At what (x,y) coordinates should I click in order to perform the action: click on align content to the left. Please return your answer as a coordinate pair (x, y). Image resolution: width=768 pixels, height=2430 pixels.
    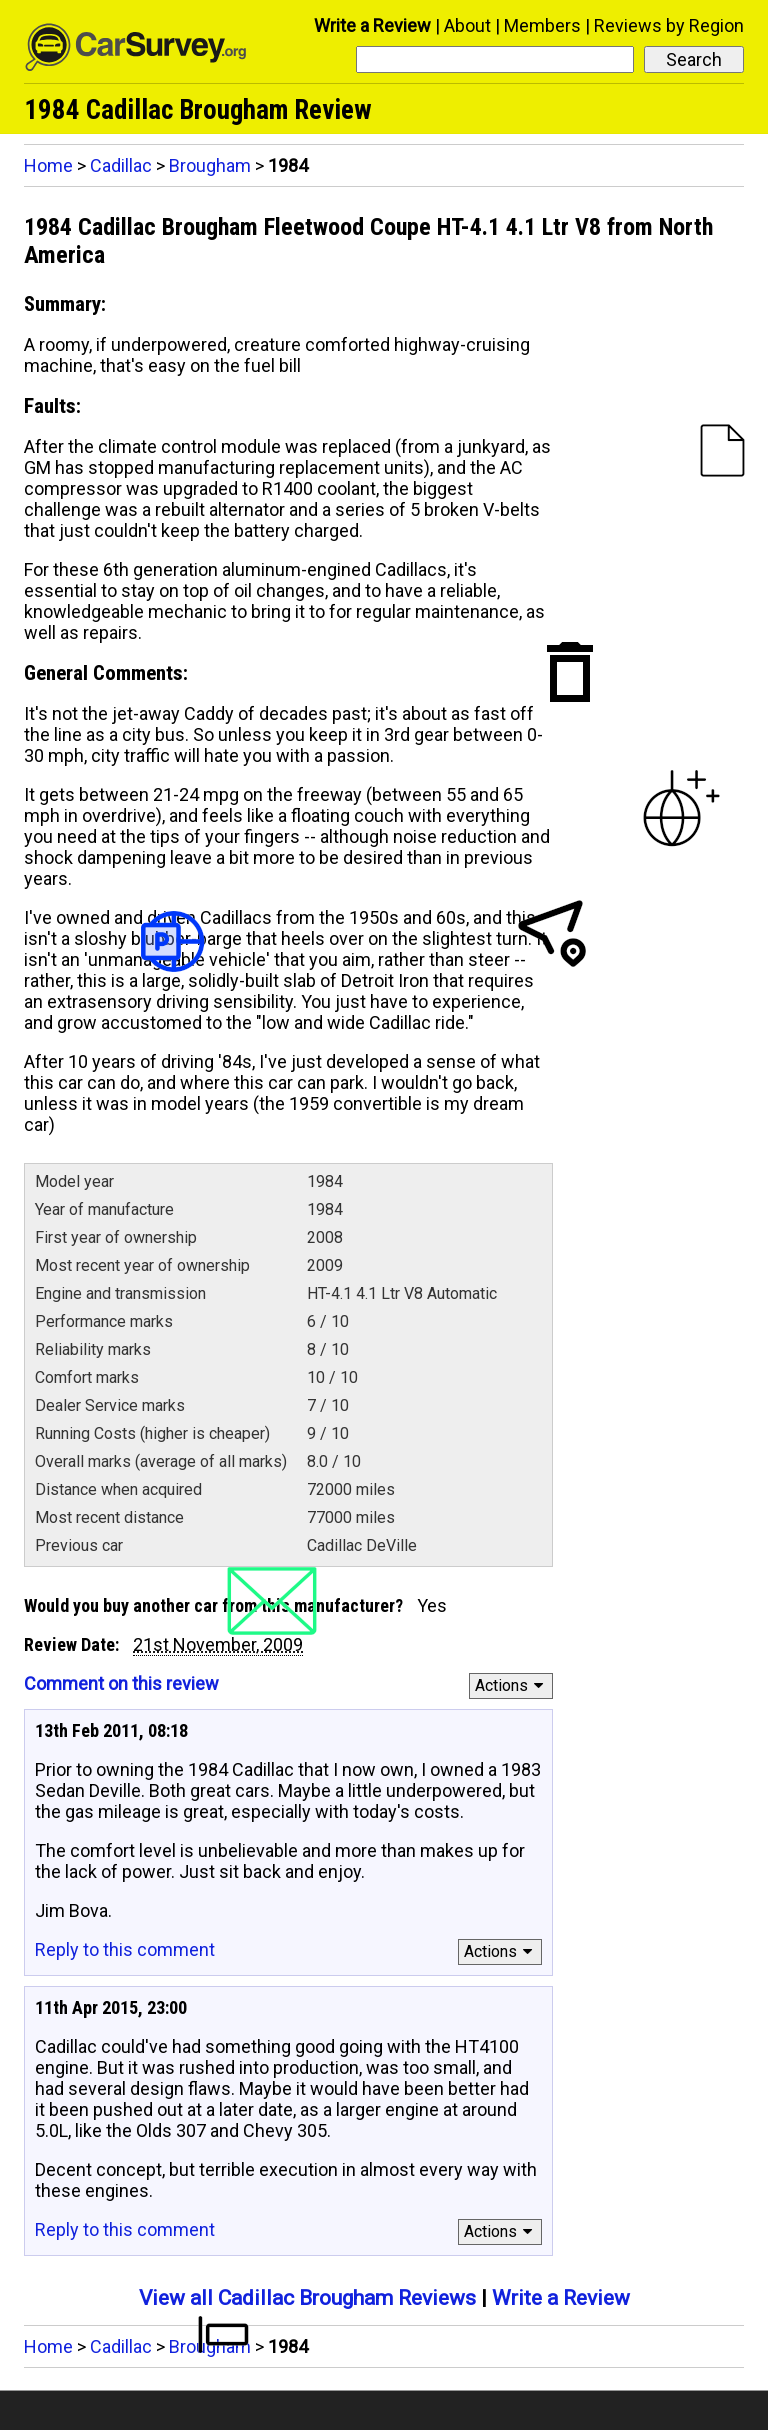
    Looking at the image, I should click on (222, 2334).